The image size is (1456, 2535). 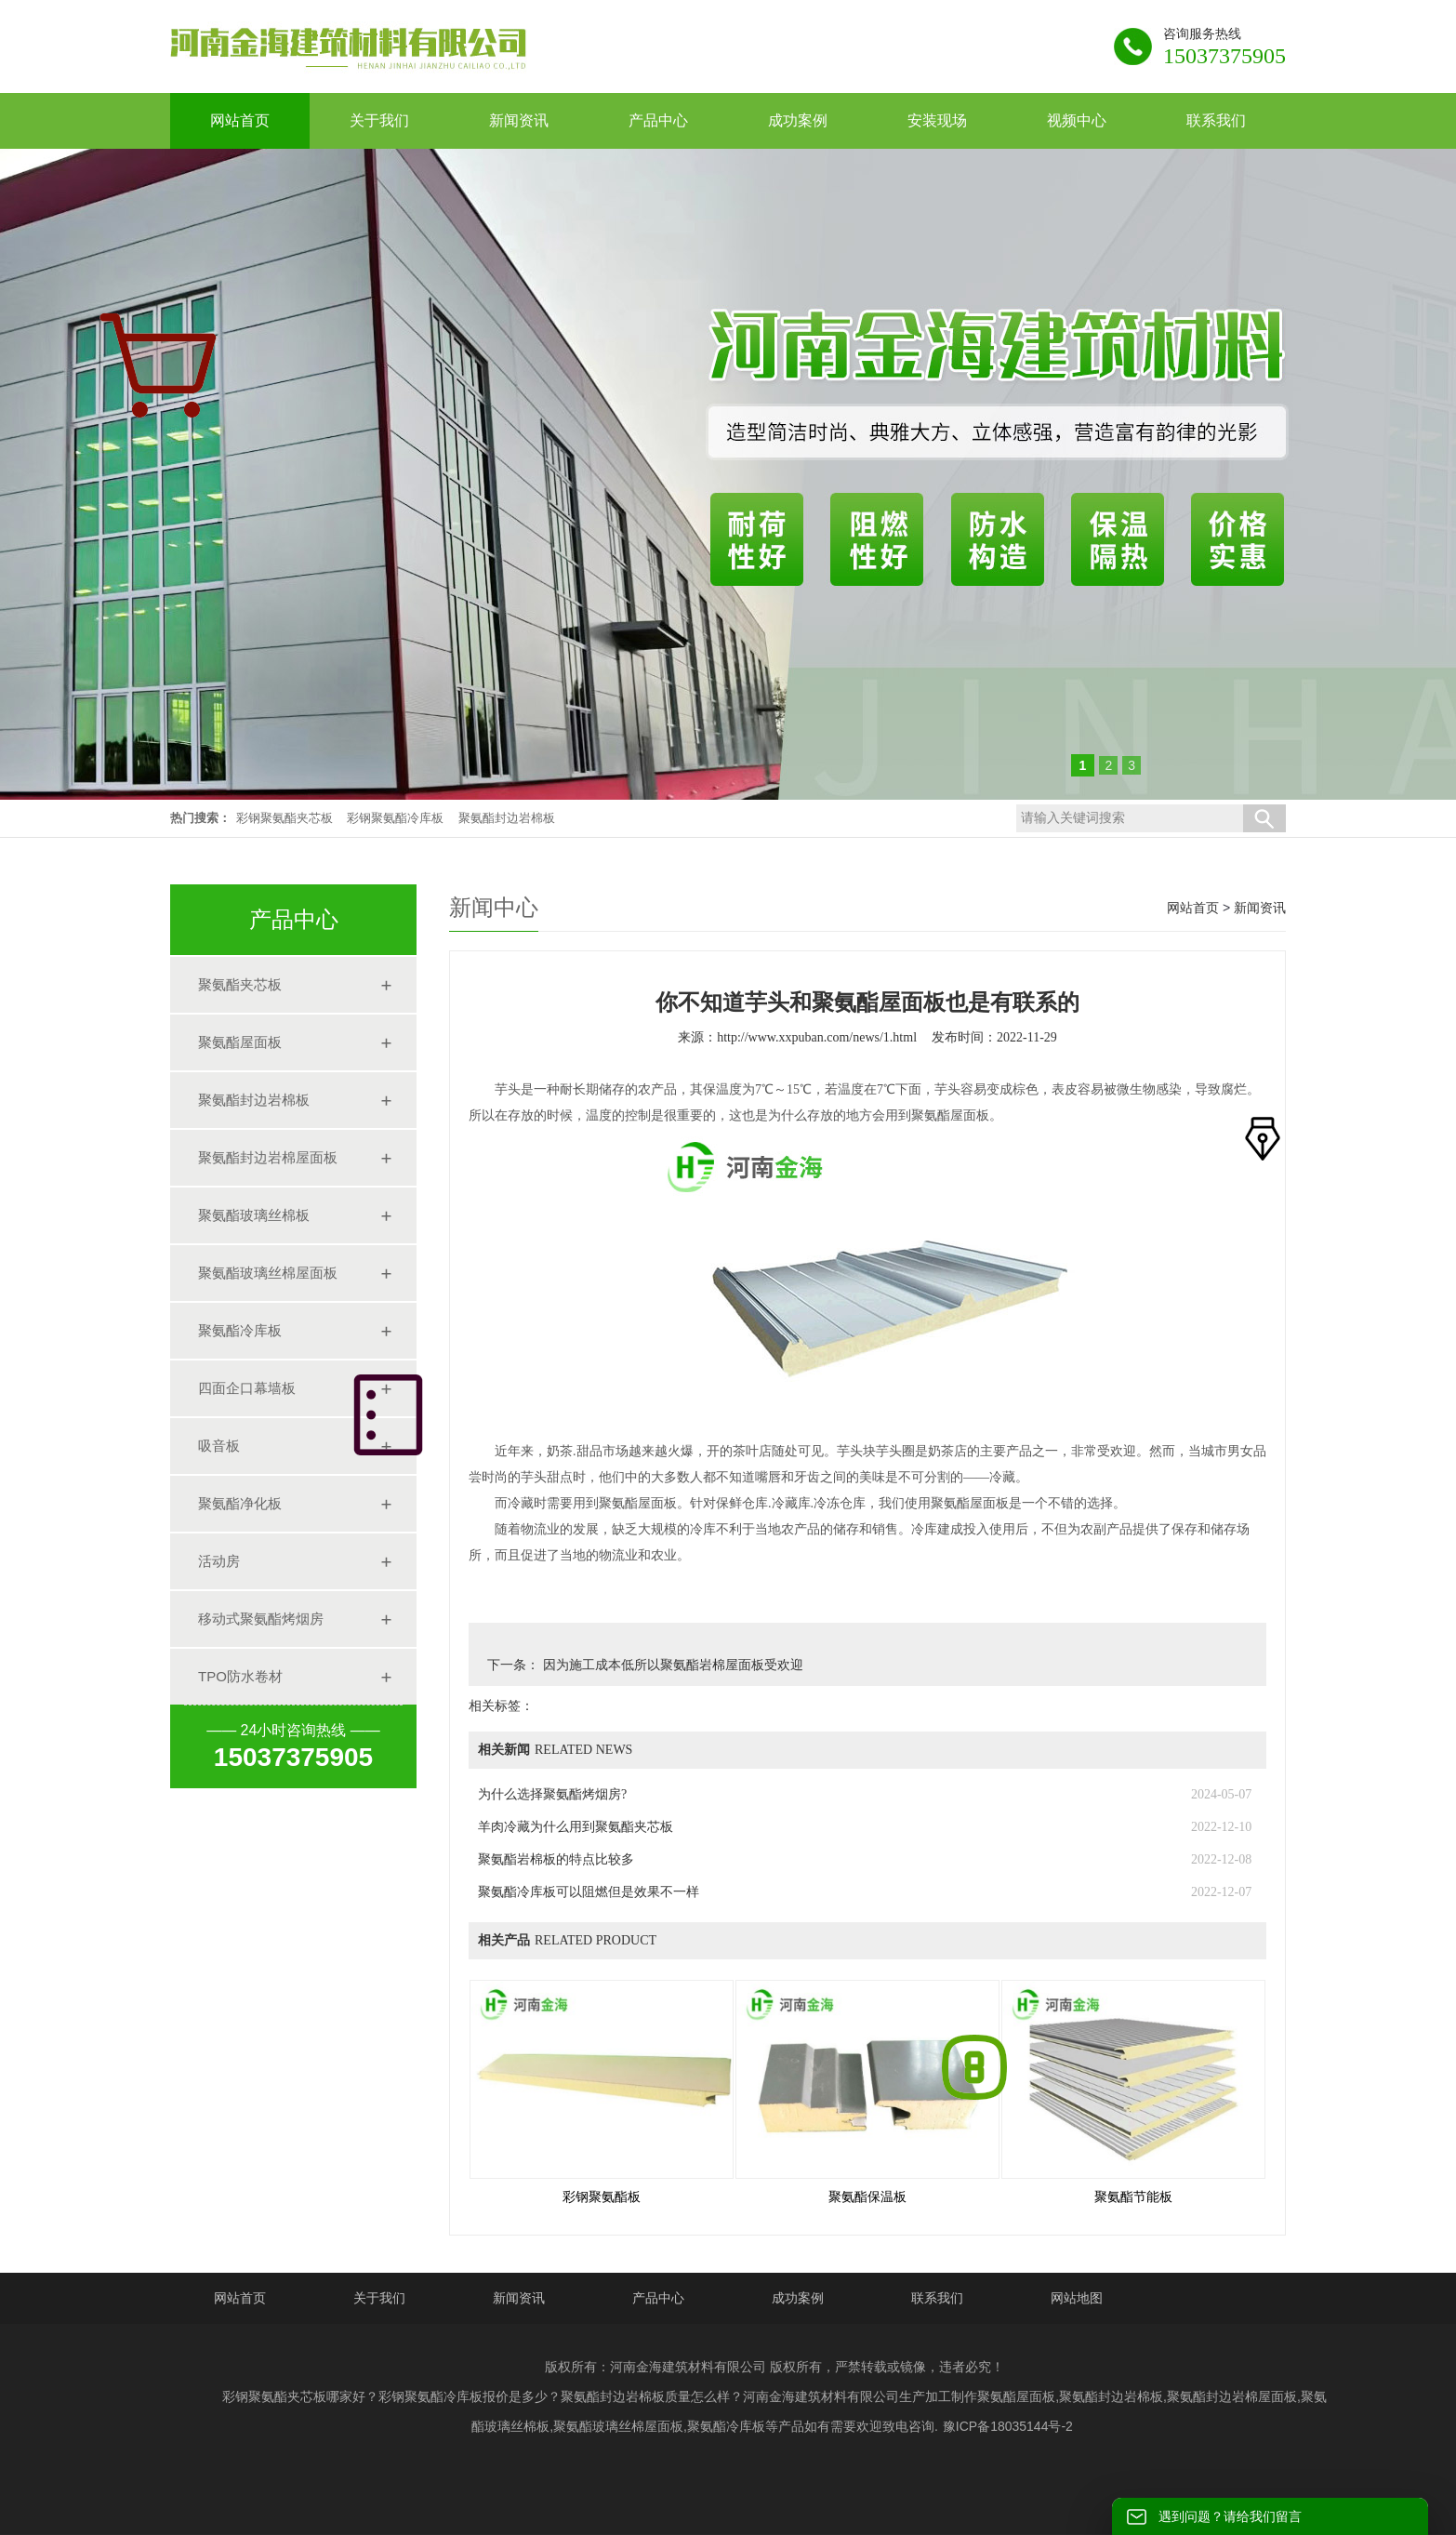 What do you see at coordinates (1263, 1137) in the screenshot?
I see `access drawing or illustration tools` at bounding box center [1263, 1137].